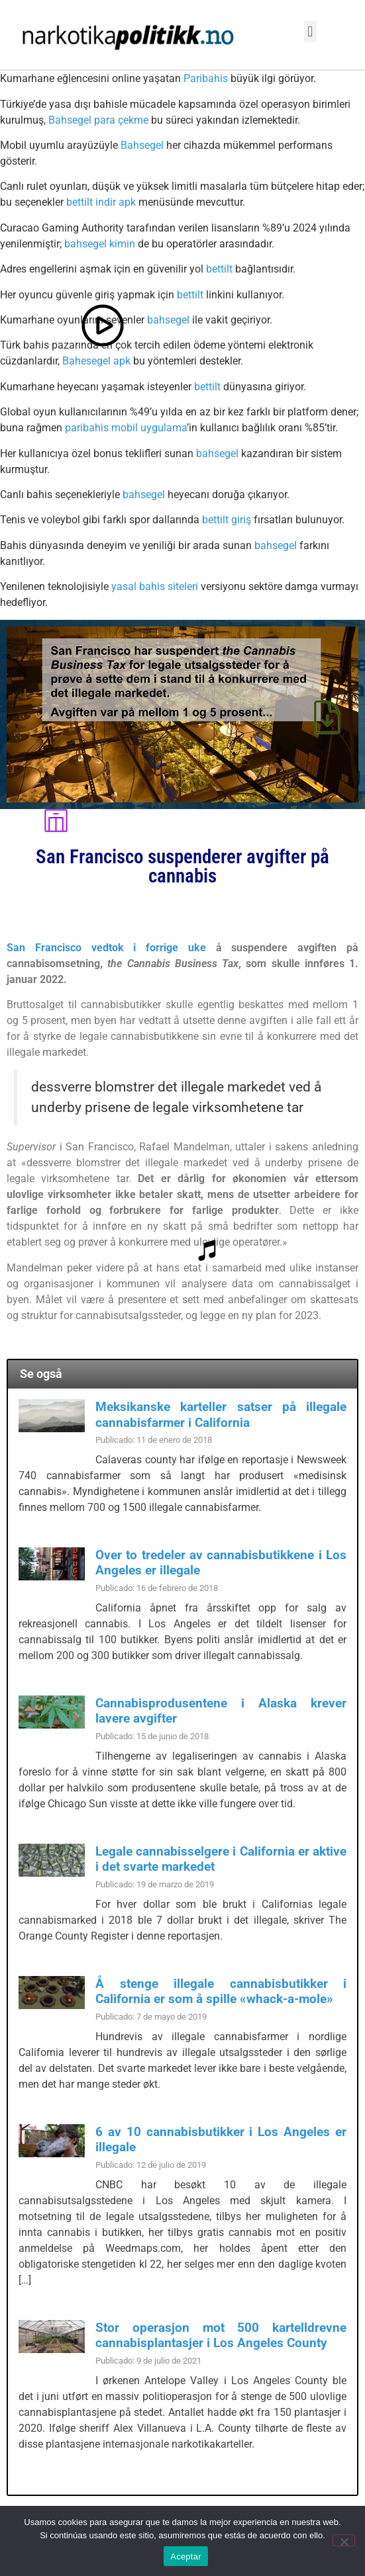 The height and width of the screenshot is (2576, 365). What do you see at coordinates (207, 1250) in the screenshot?
I see `access music library or player` at bounding box center [207, 1250].